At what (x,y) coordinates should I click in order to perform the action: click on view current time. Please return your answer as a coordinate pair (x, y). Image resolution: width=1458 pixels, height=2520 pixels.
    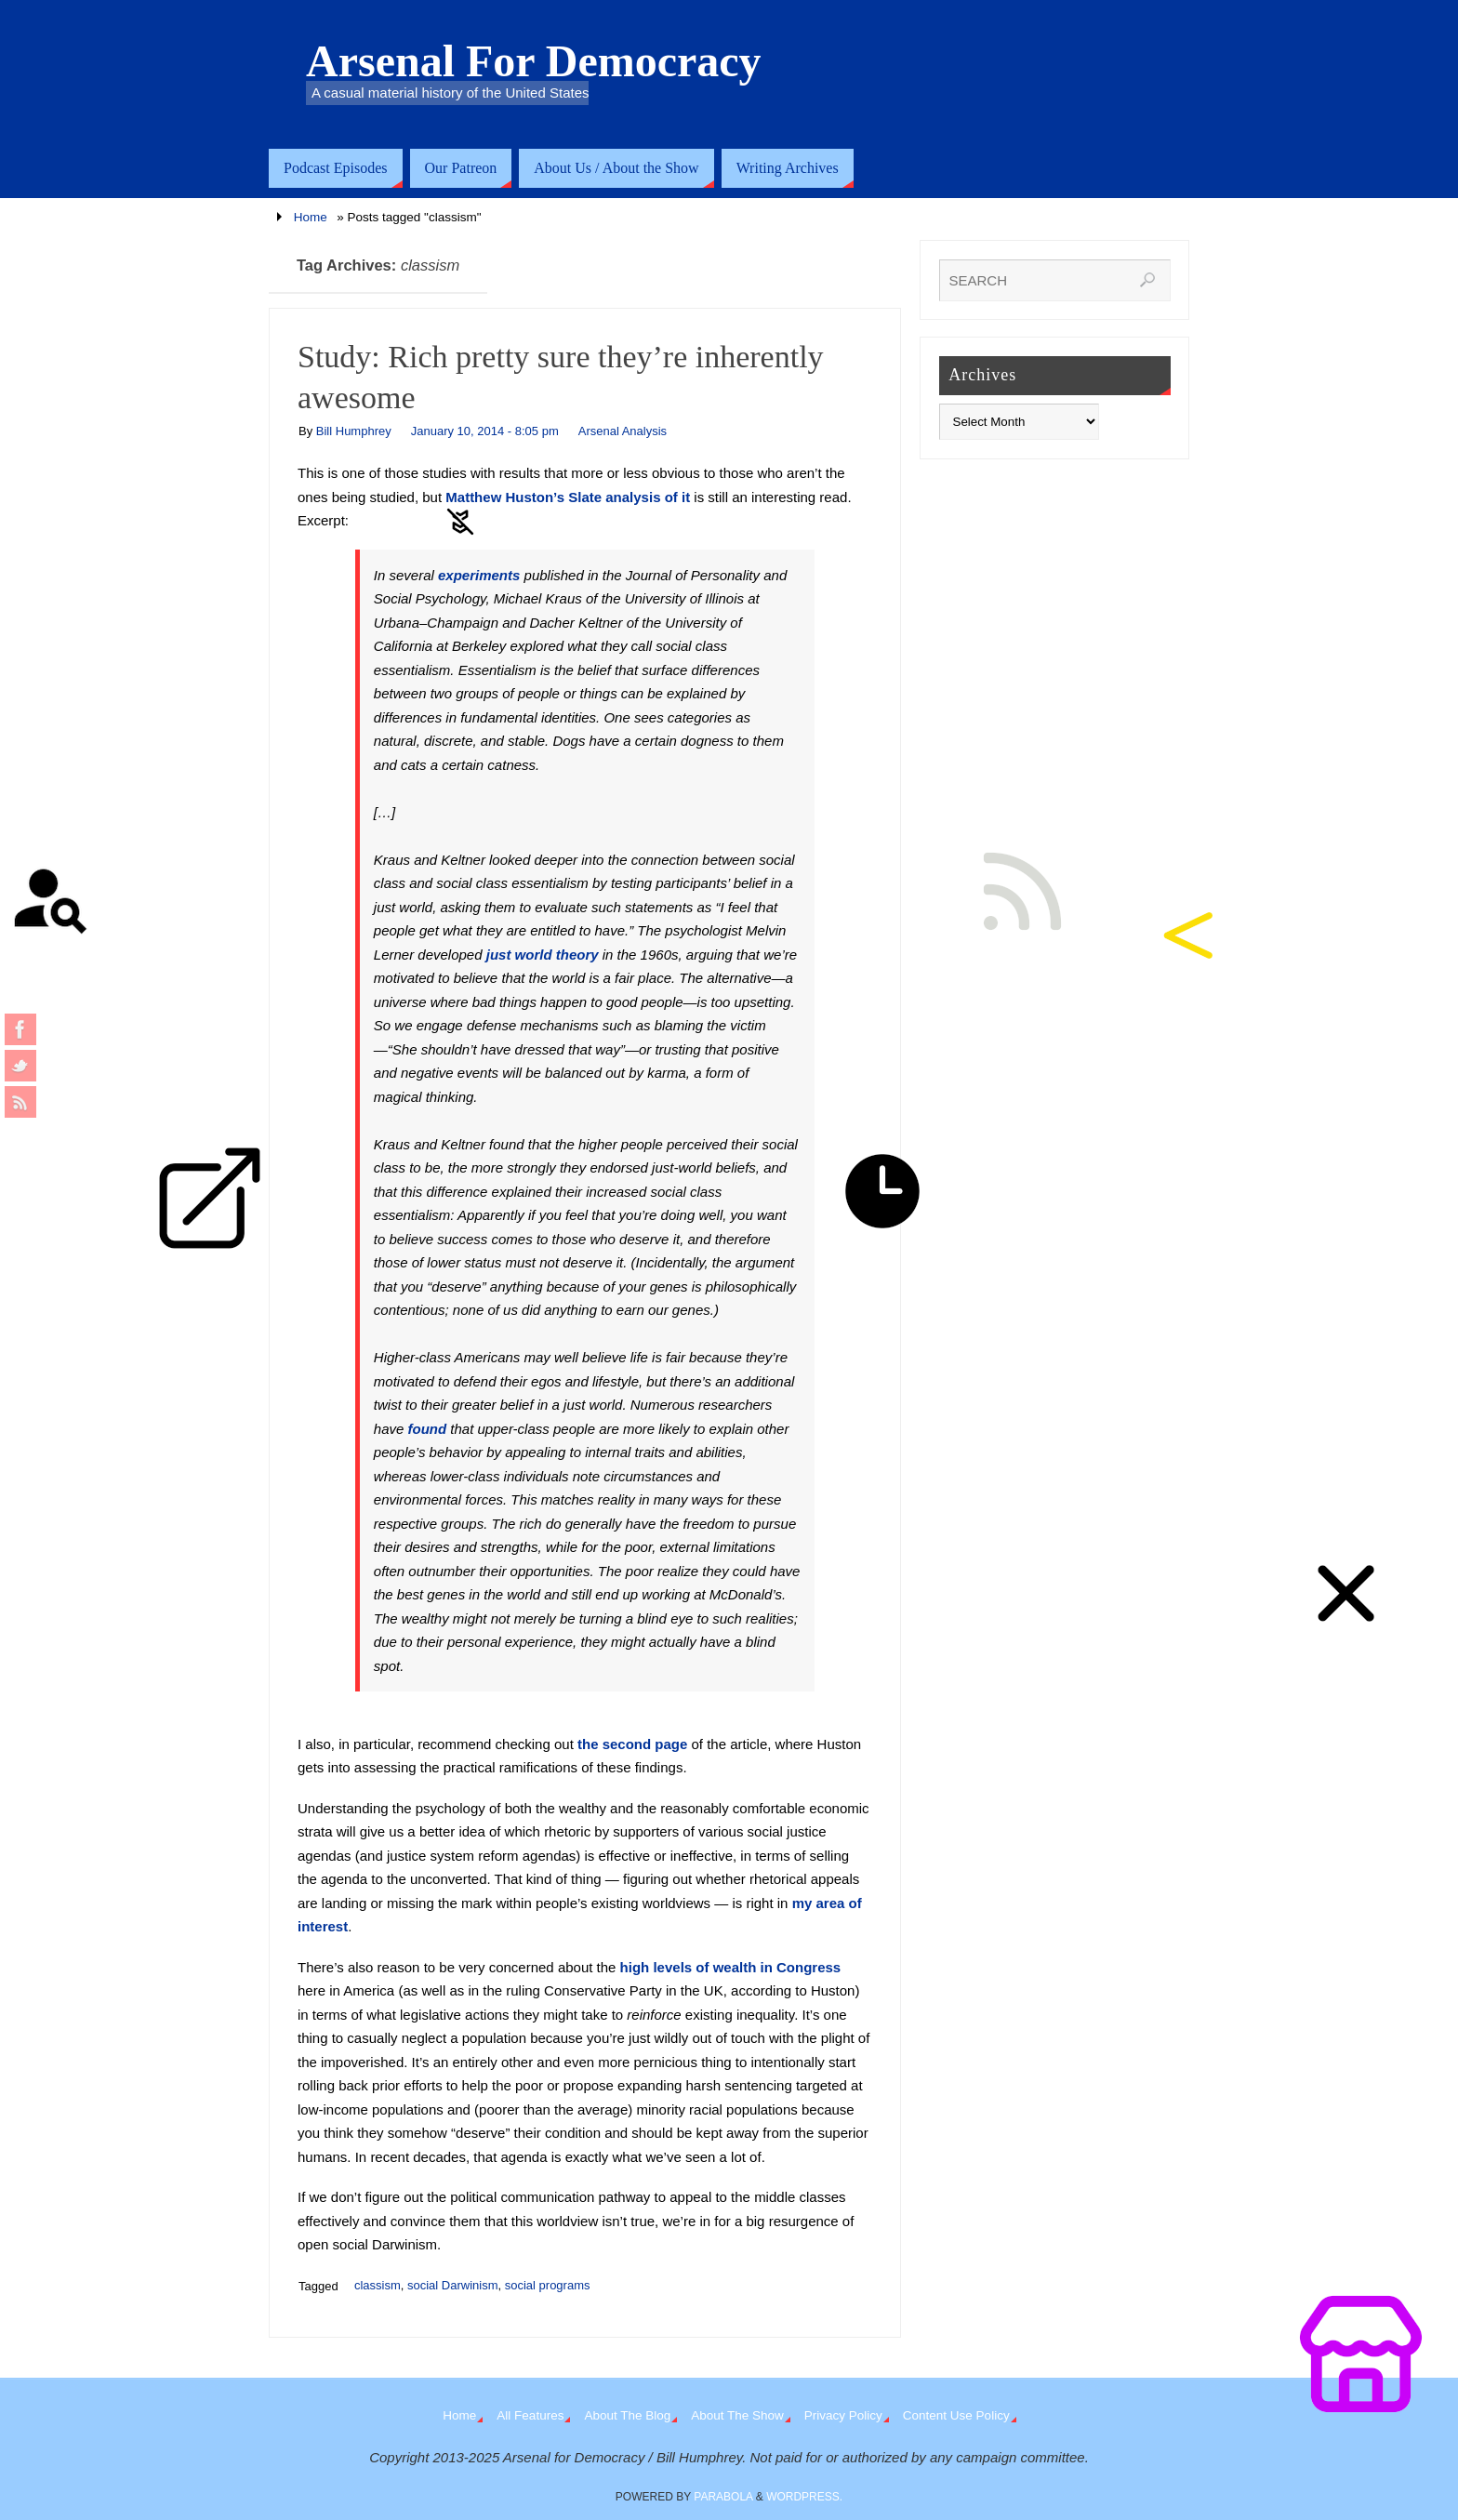
    Looking at the image, I should click on (882, 1191).